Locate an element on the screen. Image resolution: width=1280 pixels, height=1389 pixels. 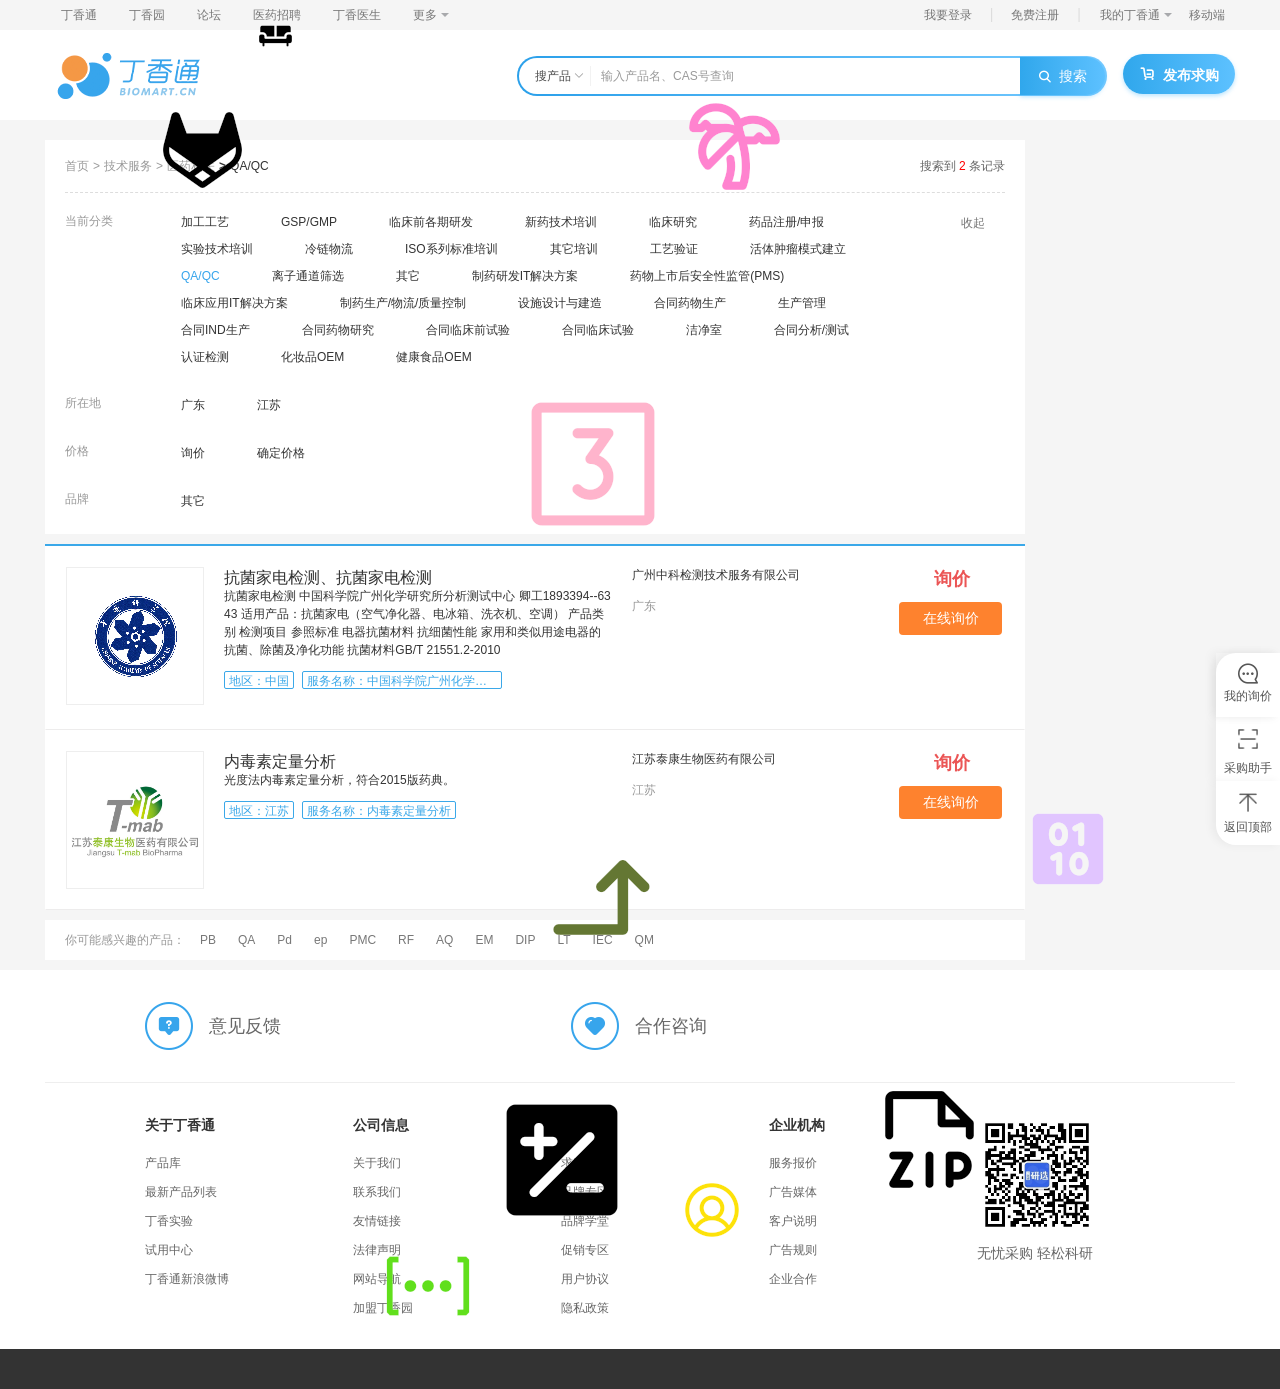
toggle between adding and subtracting values is located at coordinates (562, 1160).